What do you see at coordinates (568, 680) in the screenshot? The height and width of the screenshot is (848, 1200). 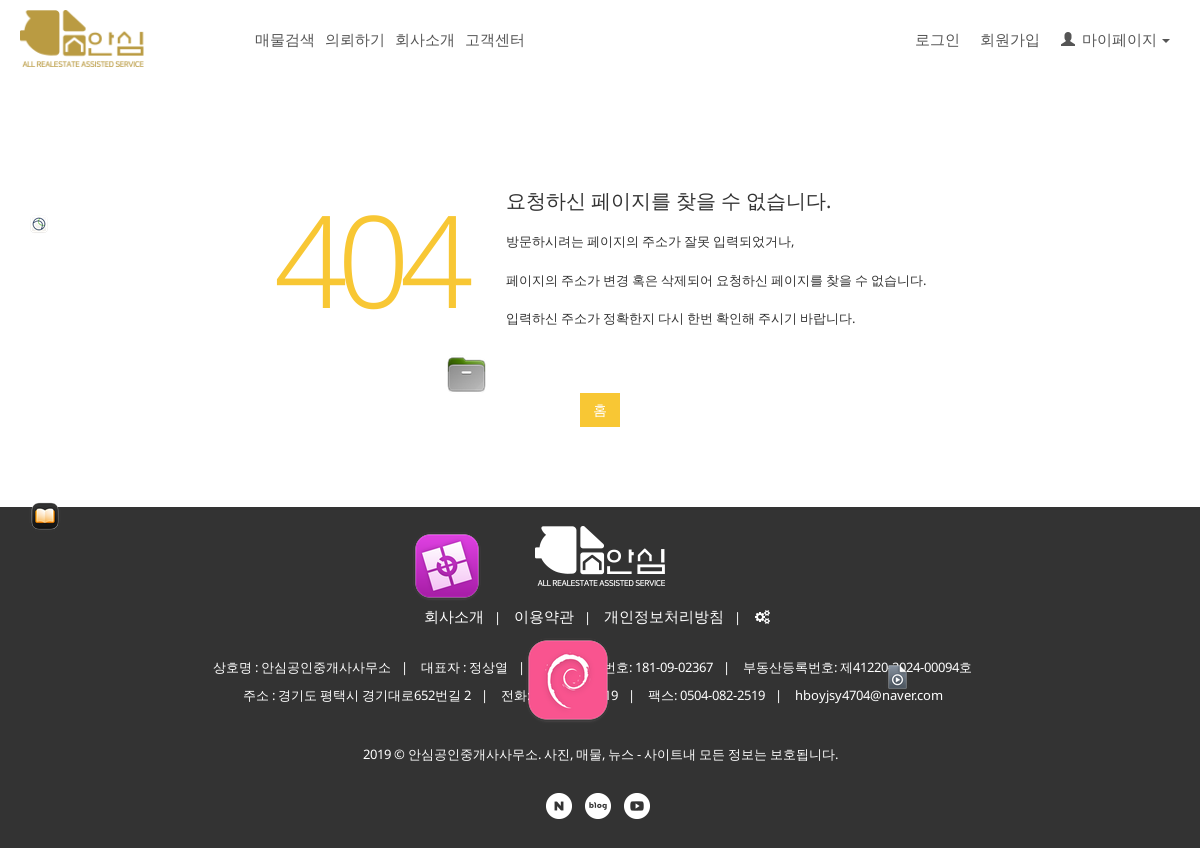 I see `launch debian linux application` at bounding box center [568, 680].